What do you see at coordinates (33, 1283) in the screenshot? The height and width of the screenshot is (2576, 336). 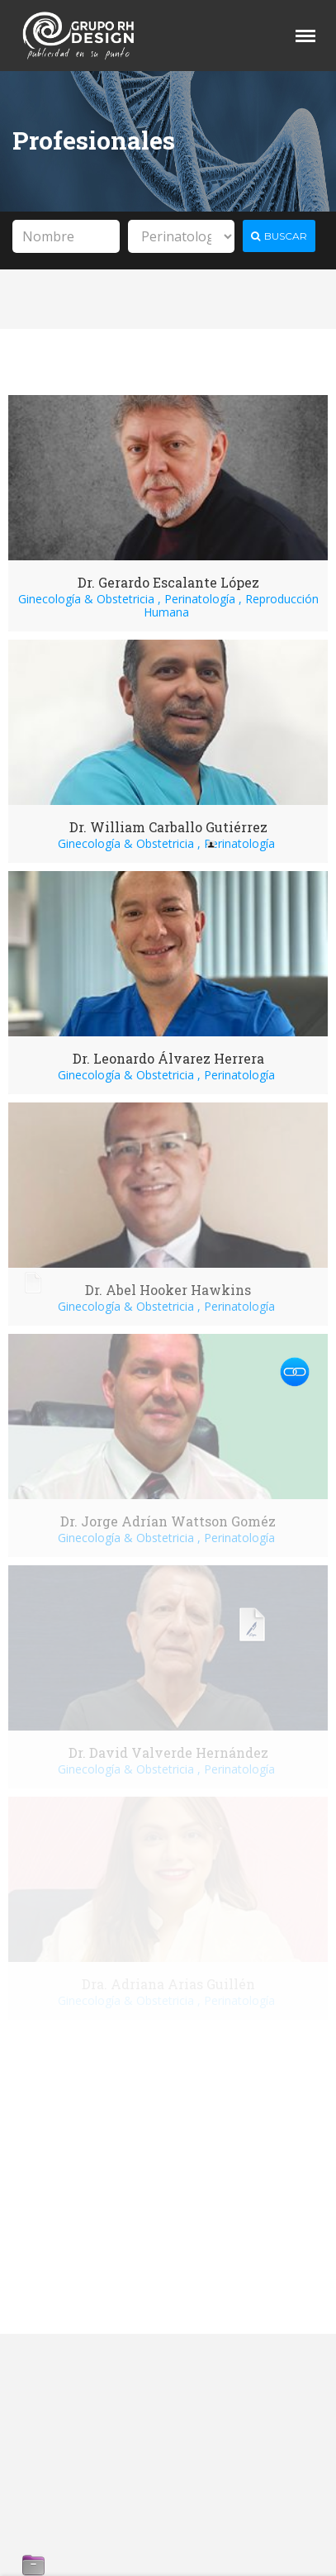 I see `an empty or blank document` at bounding box center [33, 1283].